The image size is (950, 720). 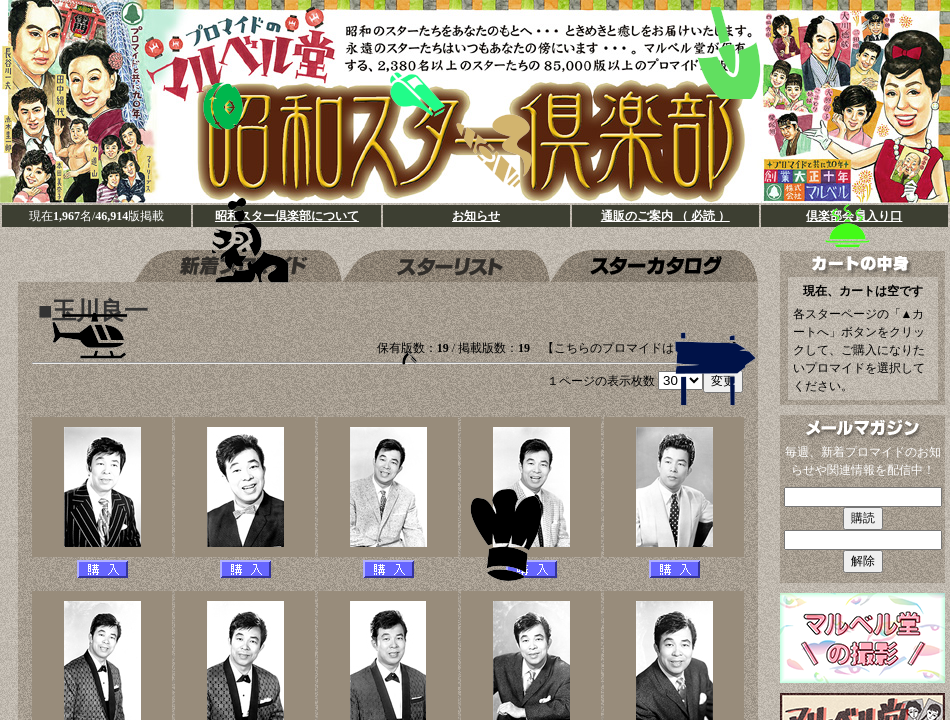 What do you see at coordinates (223, 106) in the screenshot?
I see `ancient or prehistoric game element` at bounding box center [223, 106].